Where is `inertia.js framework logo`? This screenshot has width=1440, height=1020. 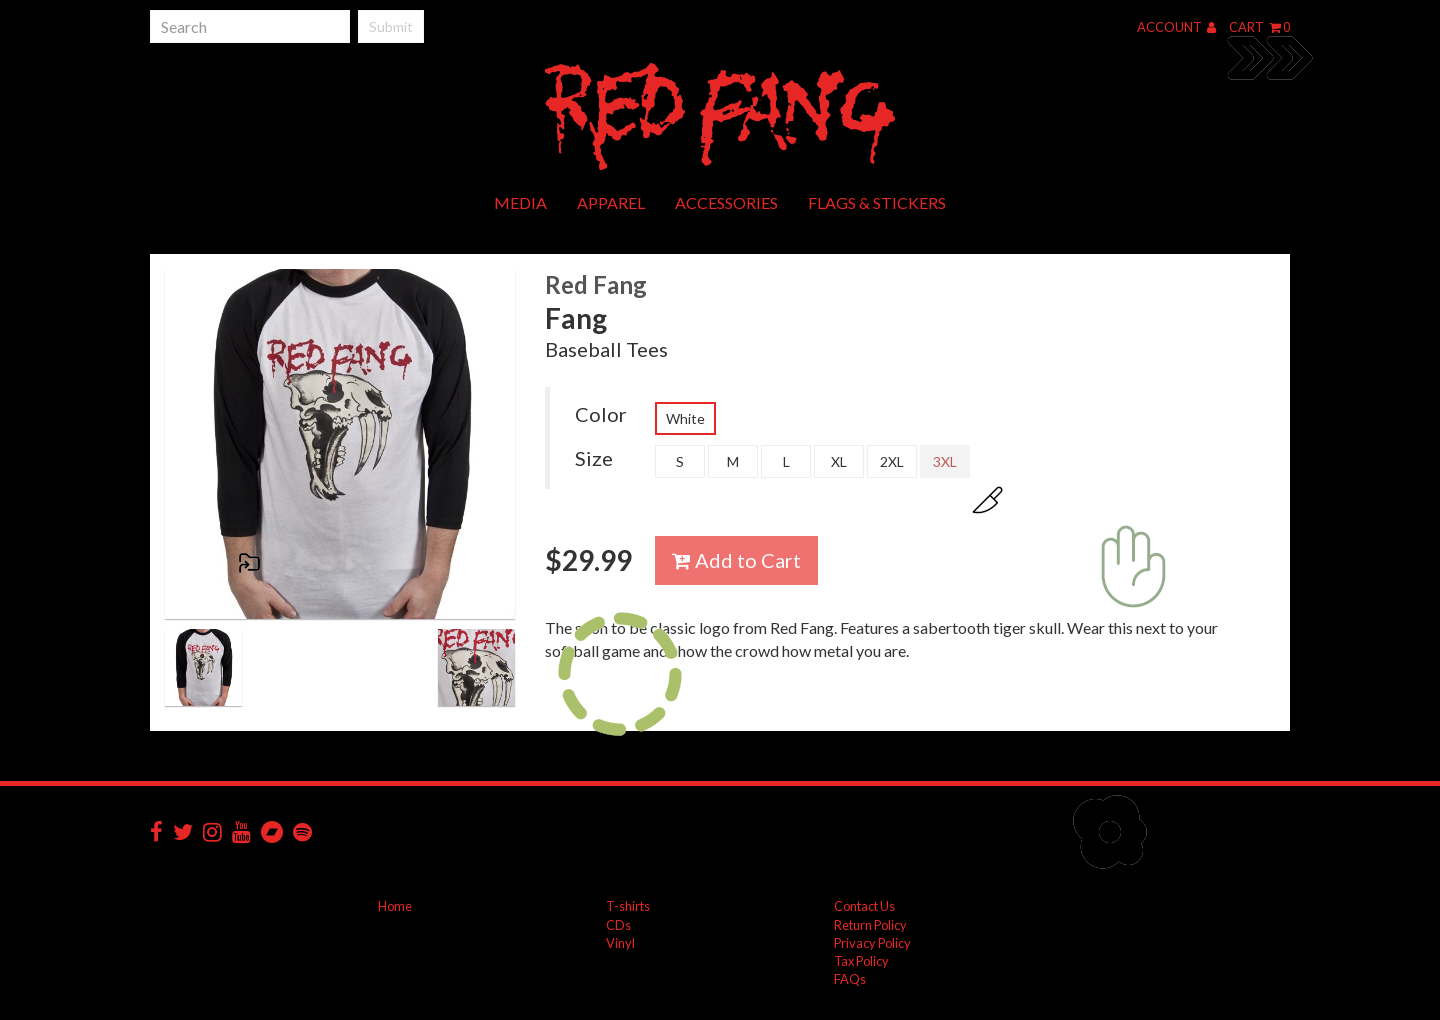 inertia.js framework logo is located at coordinates (1269, 58).